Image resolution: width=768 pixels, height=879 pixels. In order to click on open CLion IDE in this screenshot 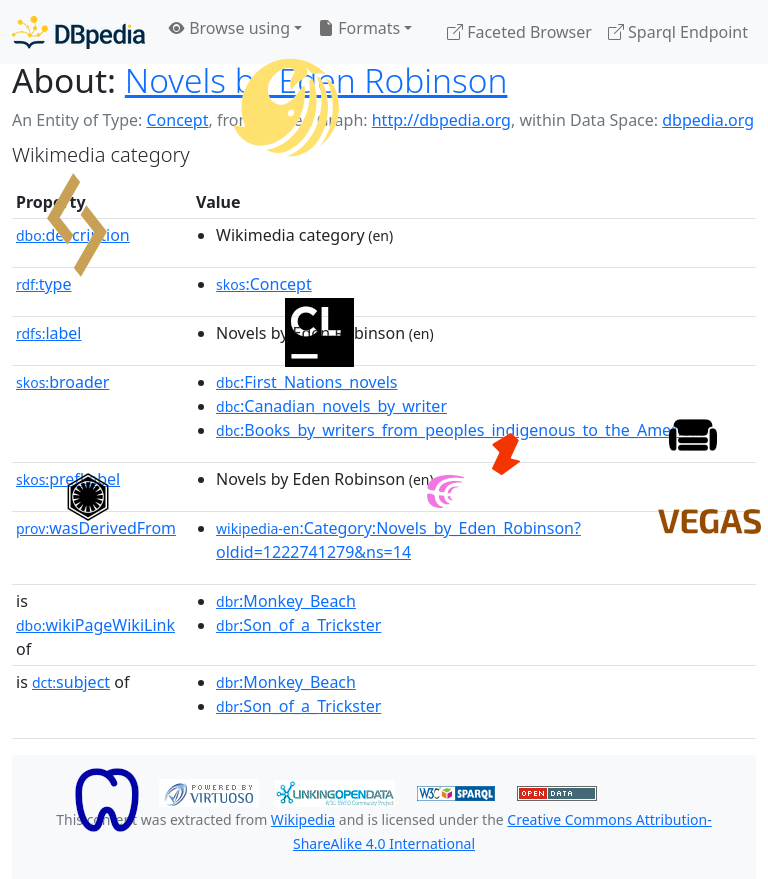, I will do `click(319, 332)`.